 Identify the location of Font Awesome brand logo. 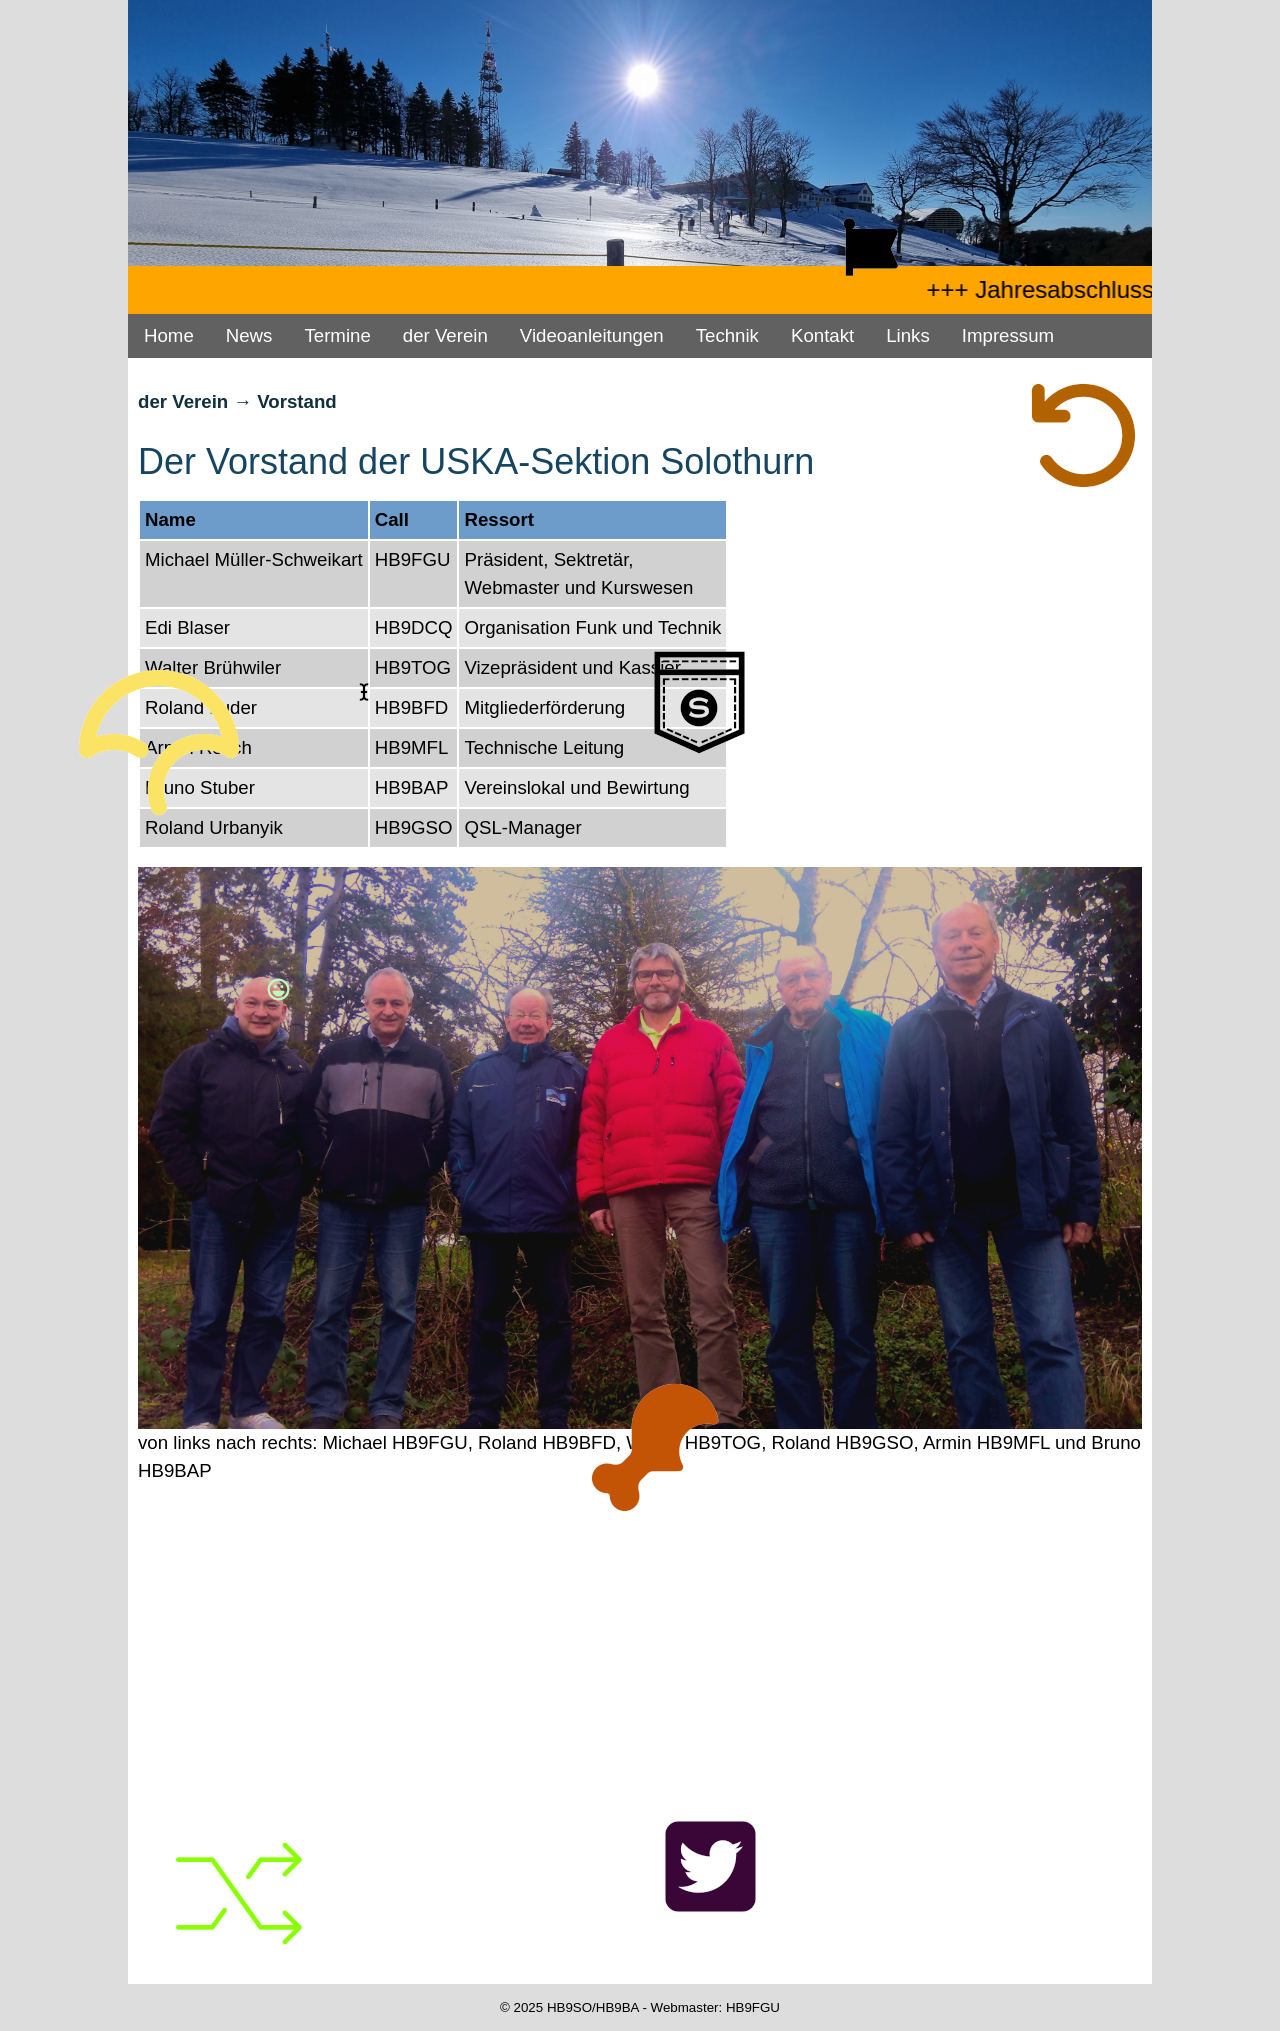
(871, 247).